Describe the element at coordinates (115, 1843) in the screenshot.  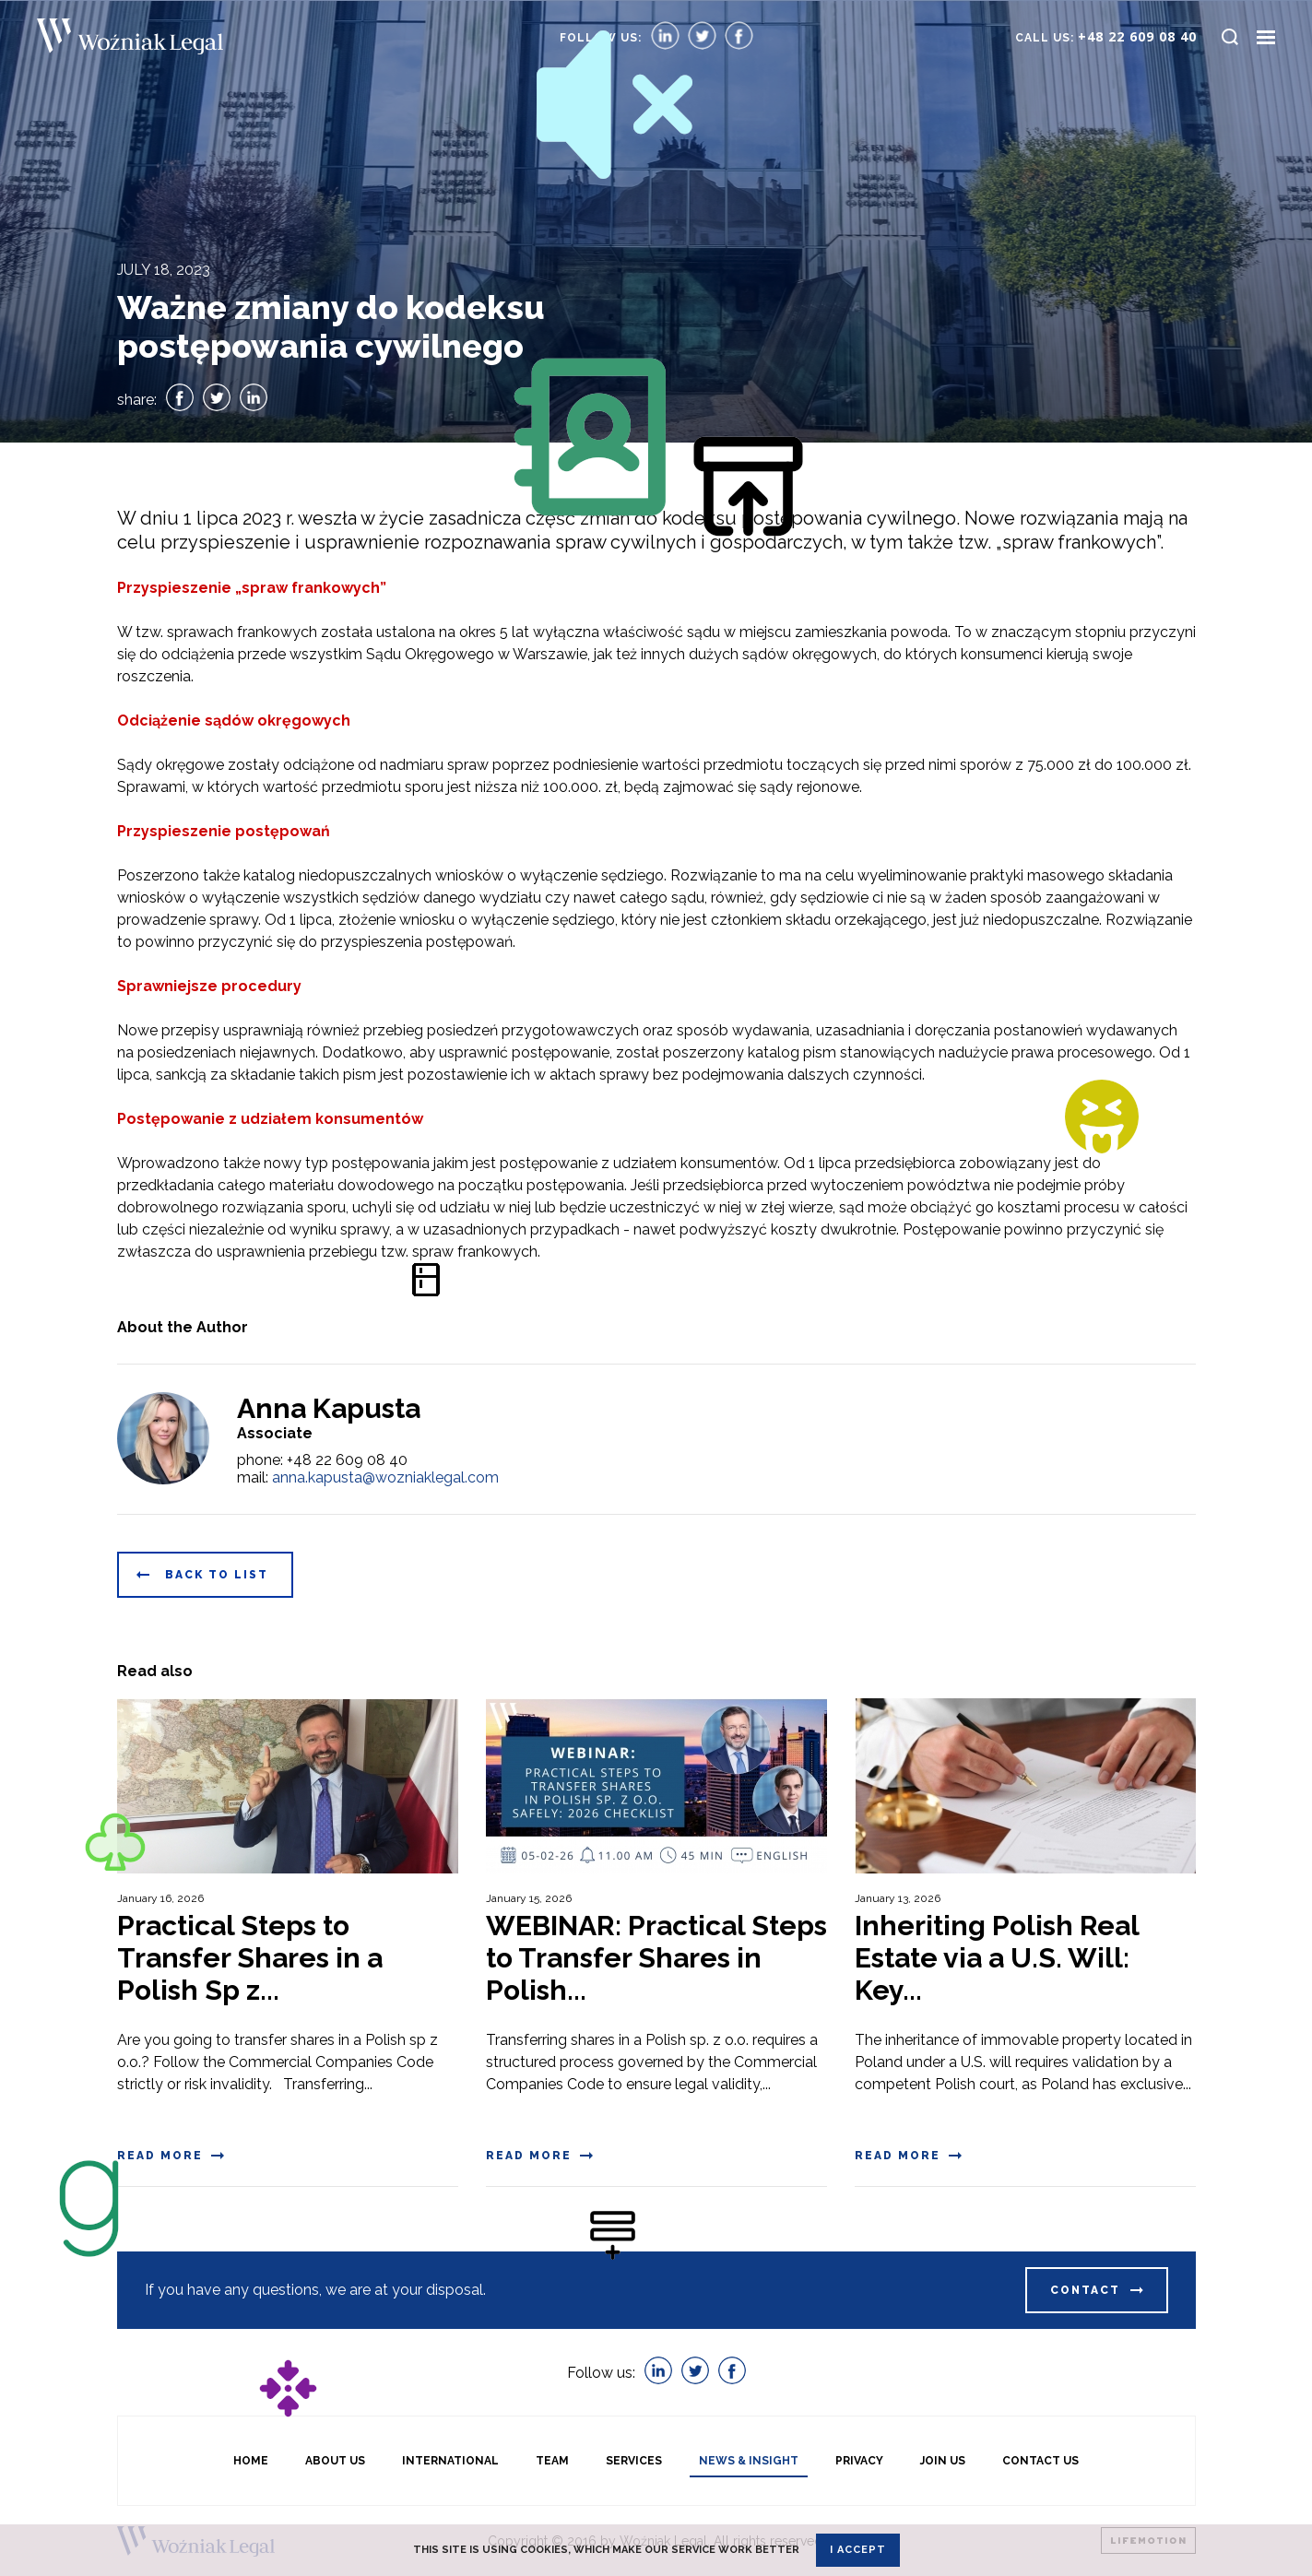
I see `represents the clubs suit in a card game` at that location.